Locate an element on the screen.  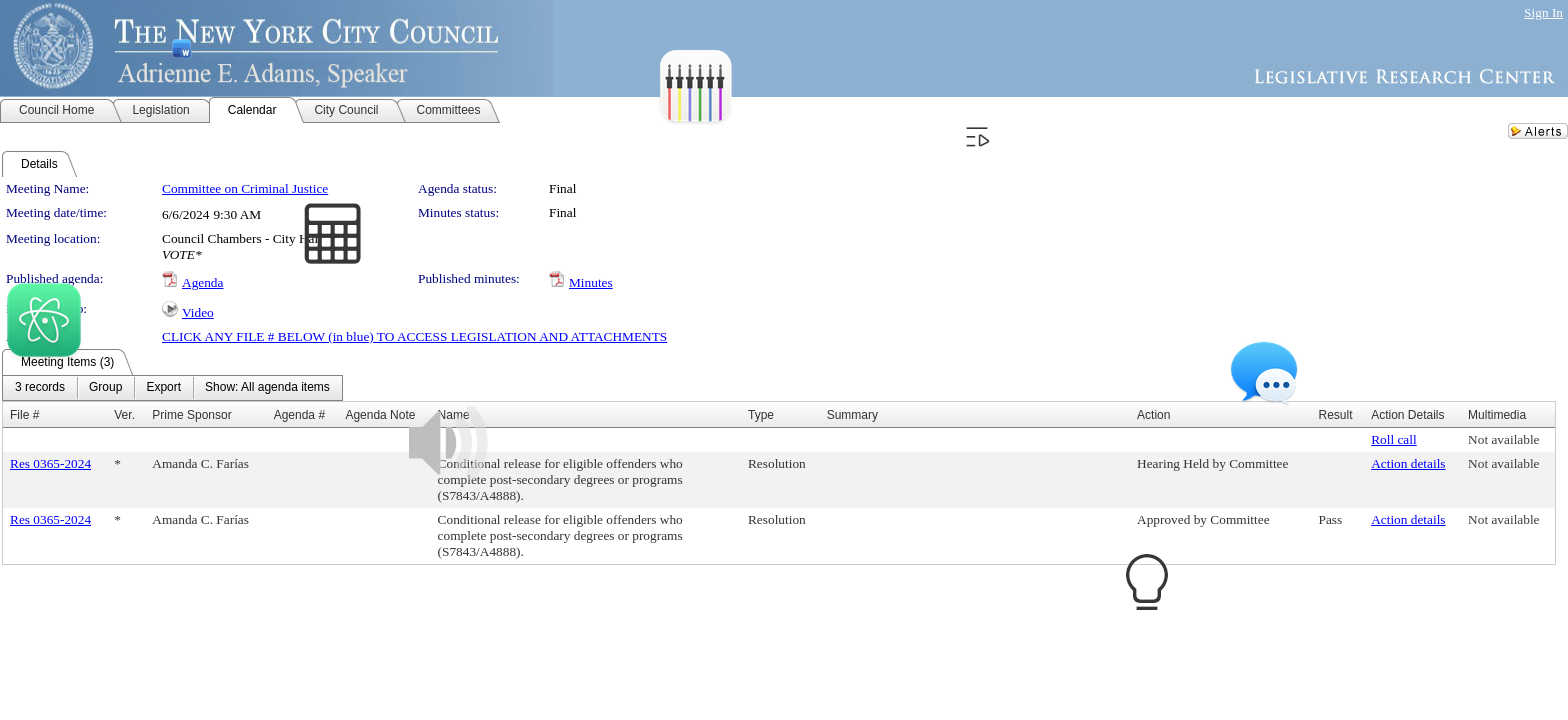
open messages or chat application is located at coordinates (1264, 372).